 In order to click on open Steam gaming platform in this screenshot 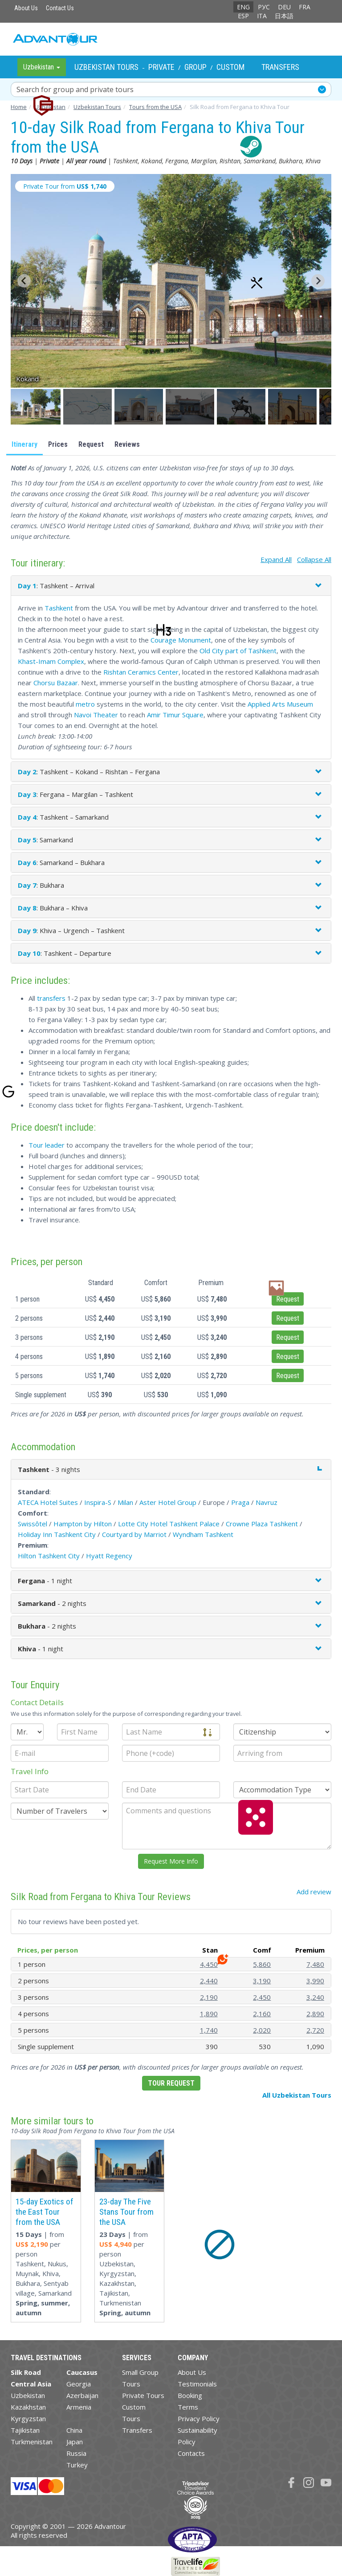, I will do `click(251, 146)`.